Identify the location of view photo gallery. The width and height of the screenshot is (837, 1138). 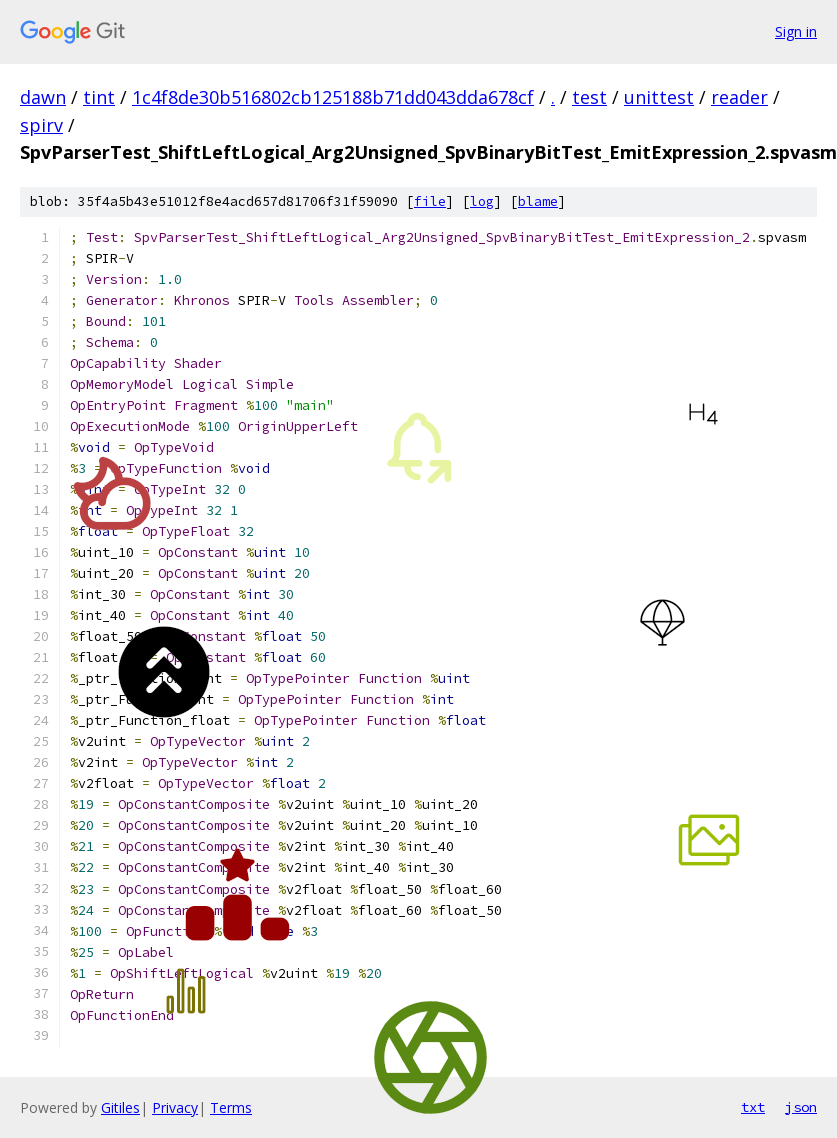
(709, 840).